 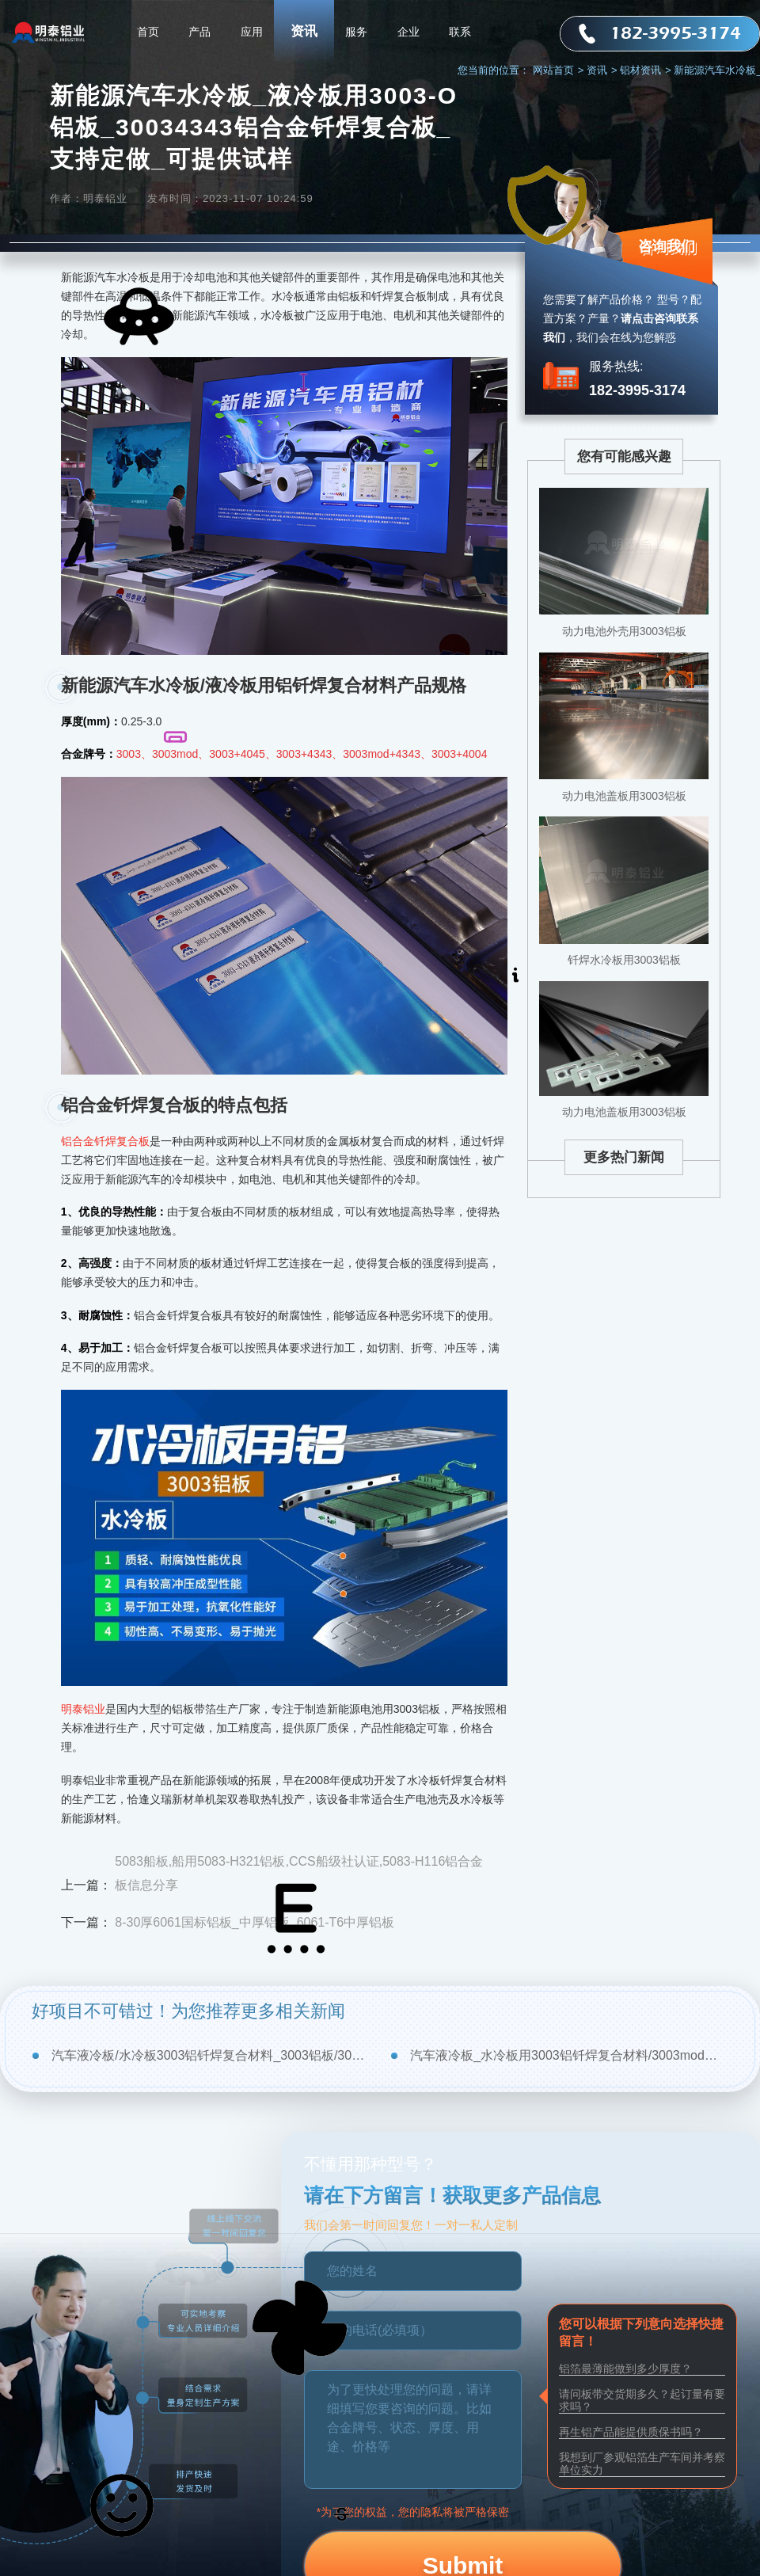 I want to click on access wind or renewable energy settings, so click(x=299, y=2327).